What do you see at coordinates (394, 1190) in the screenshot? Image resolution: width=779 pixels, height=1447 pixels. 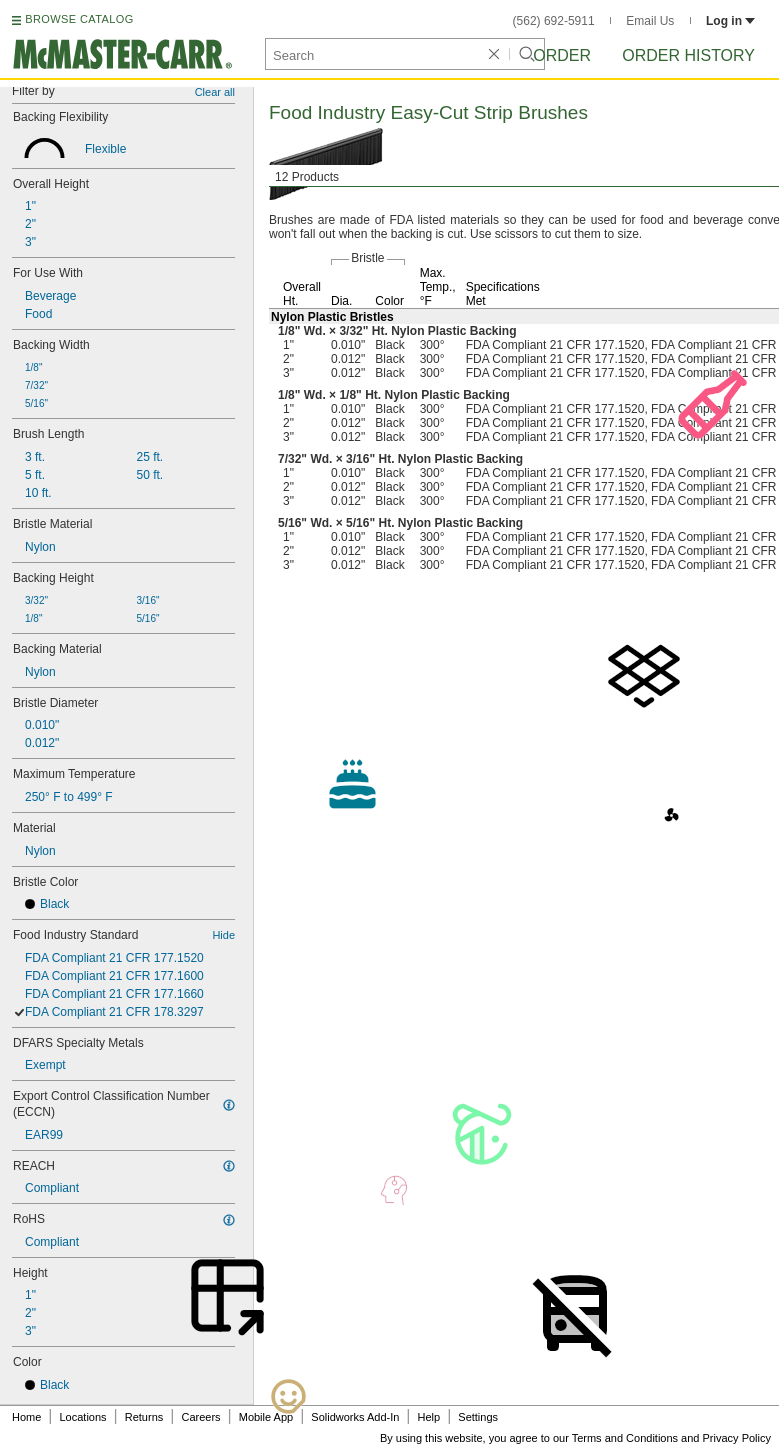 I see `access AI or machine learning features` at bounding box center [394, 1190].